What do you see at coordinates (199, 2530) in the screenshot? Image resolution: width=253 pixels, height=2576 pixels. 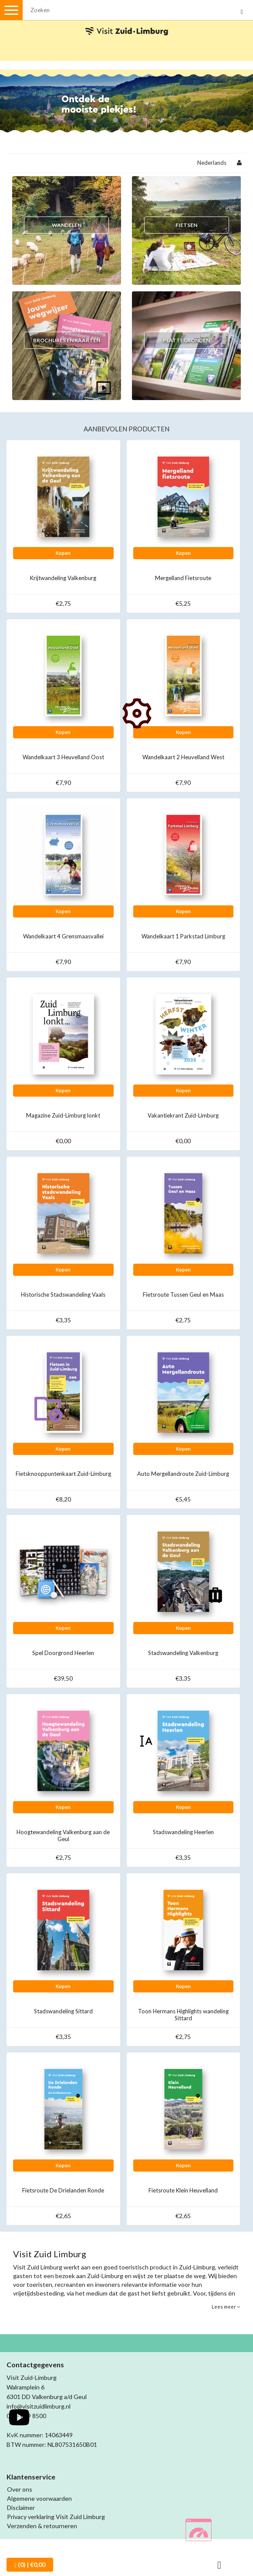 I see `open Google PageSpeed Insights` at bounding box center [199, 2530].